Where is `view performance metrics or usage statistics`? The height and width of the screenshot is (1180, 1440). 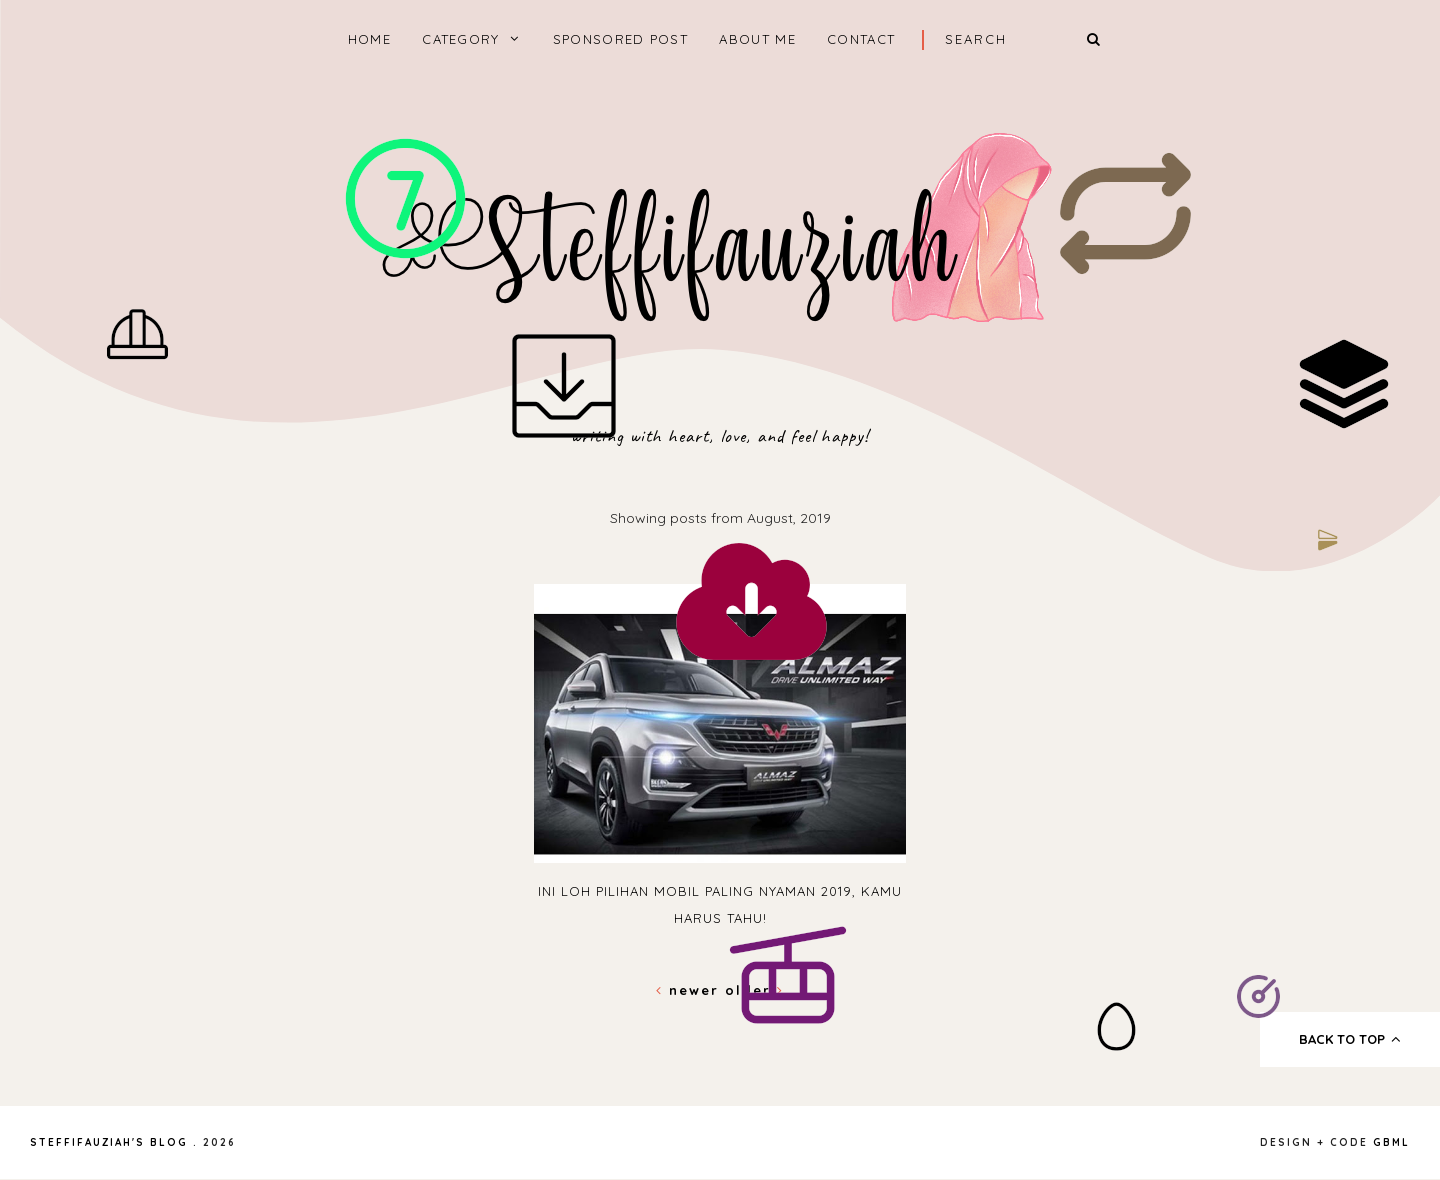
view performance metrics or usage statistics is located at coordinates (1258, 996).